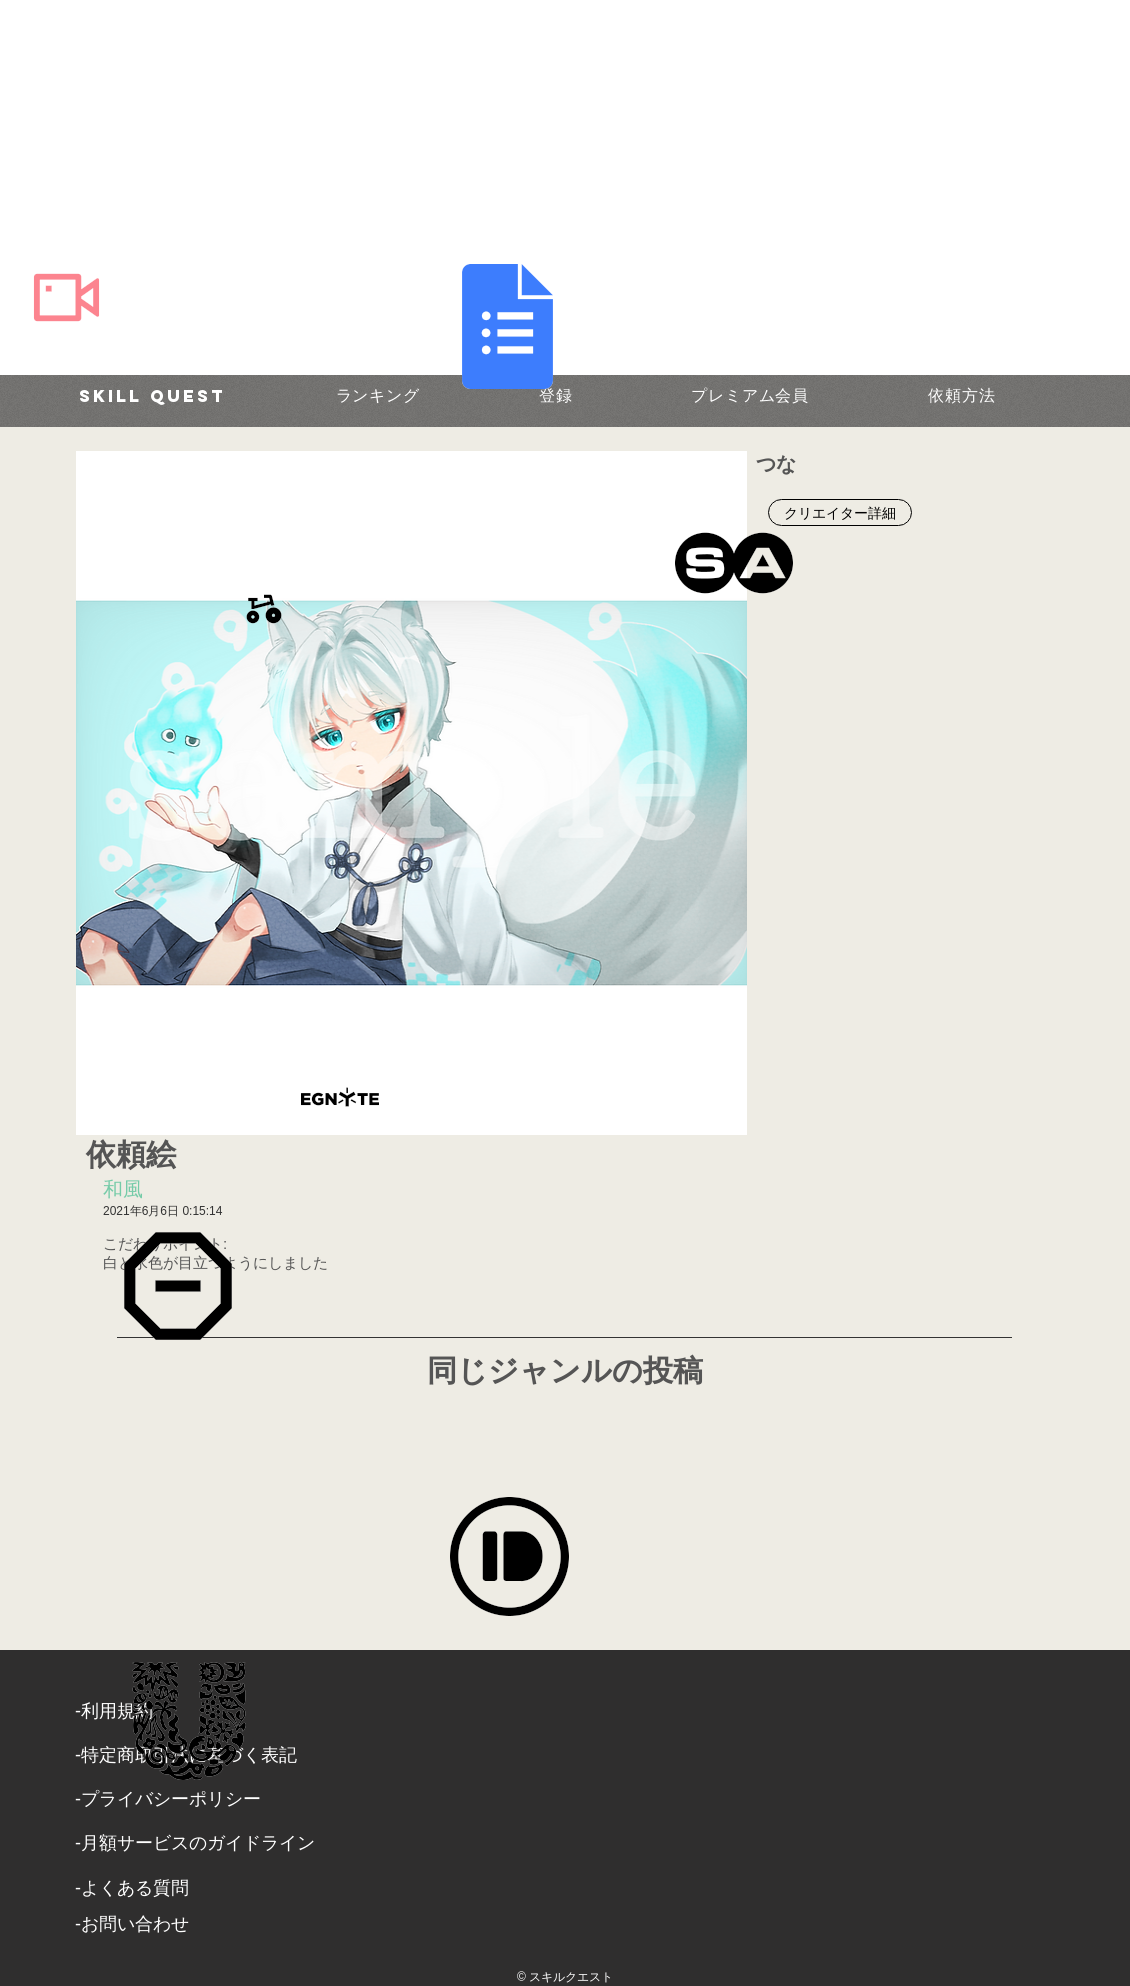  What do you see at coordinates (340, 1097) in the screenshot?
I see `open egnyte cloud storage app` at bounding box center [340, 1097].